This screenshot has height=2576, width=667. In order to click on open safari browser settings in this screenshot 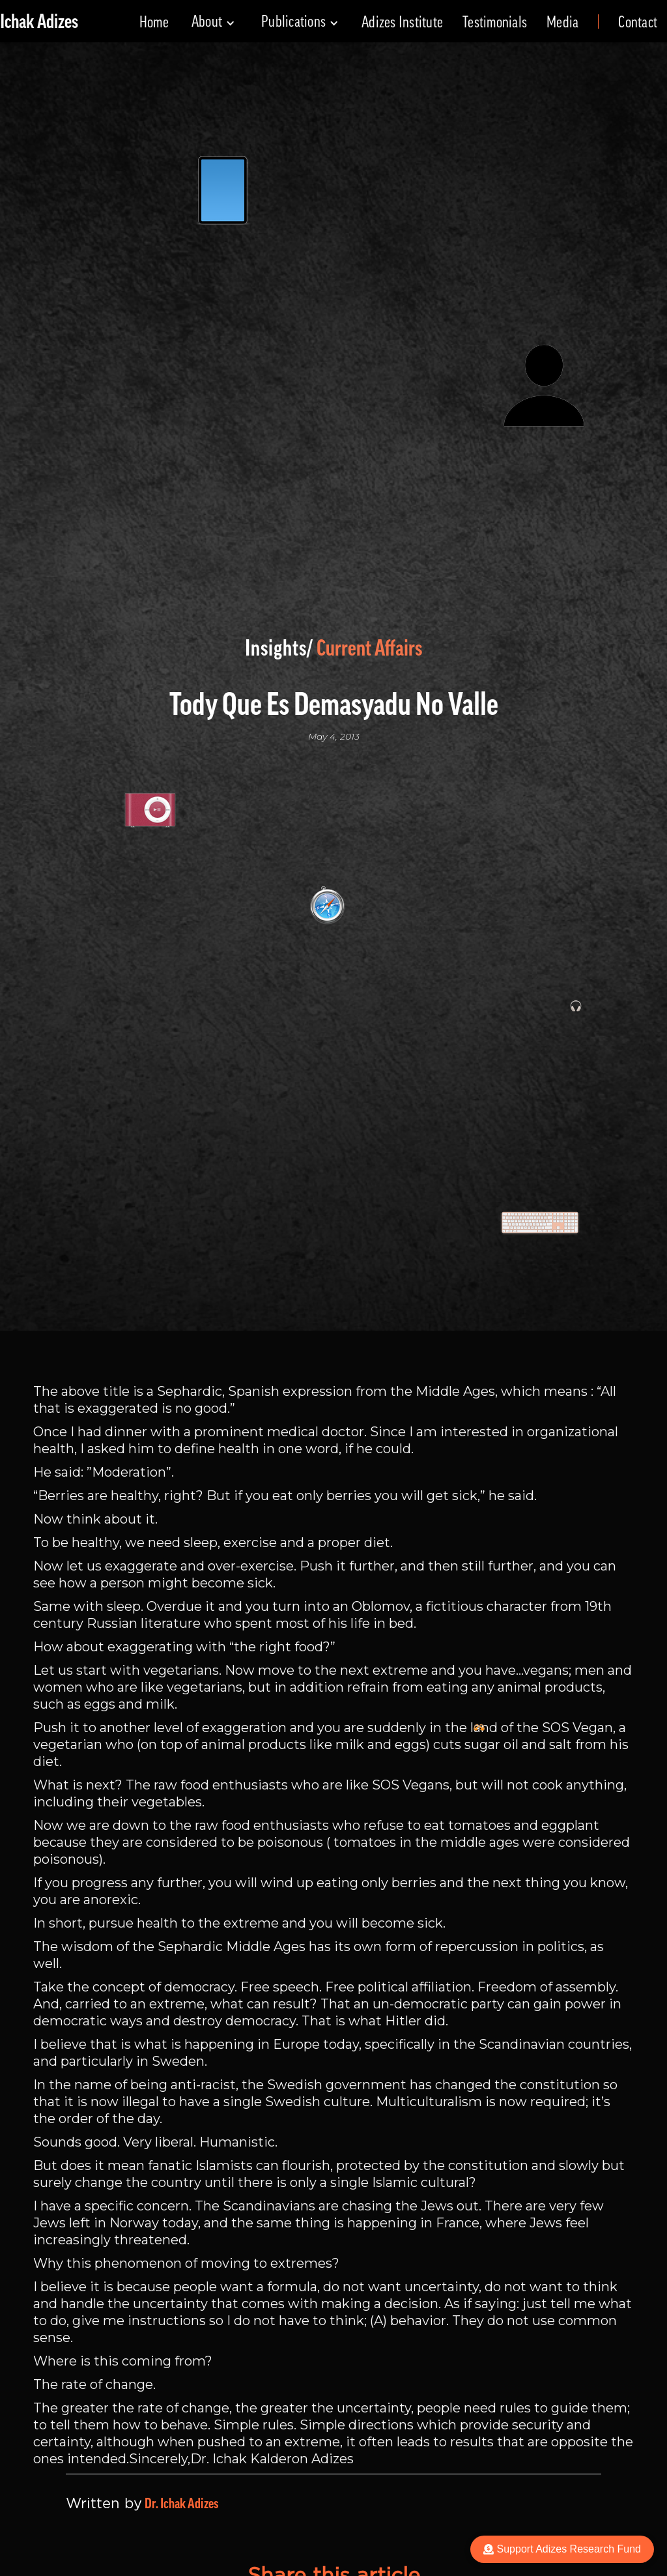, I will do `click(327, 905)`.